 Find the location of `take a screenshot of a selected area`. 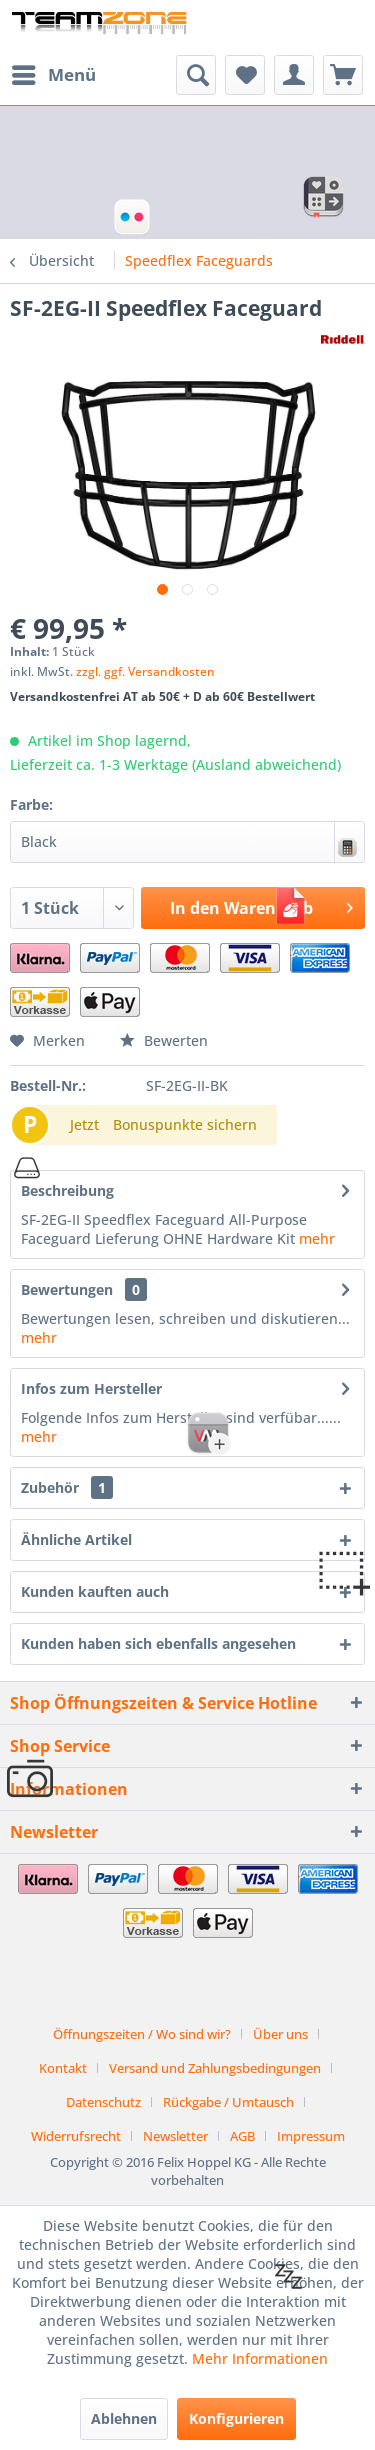

take a screenshot of a selected area is located at coordinates (343, 1572).